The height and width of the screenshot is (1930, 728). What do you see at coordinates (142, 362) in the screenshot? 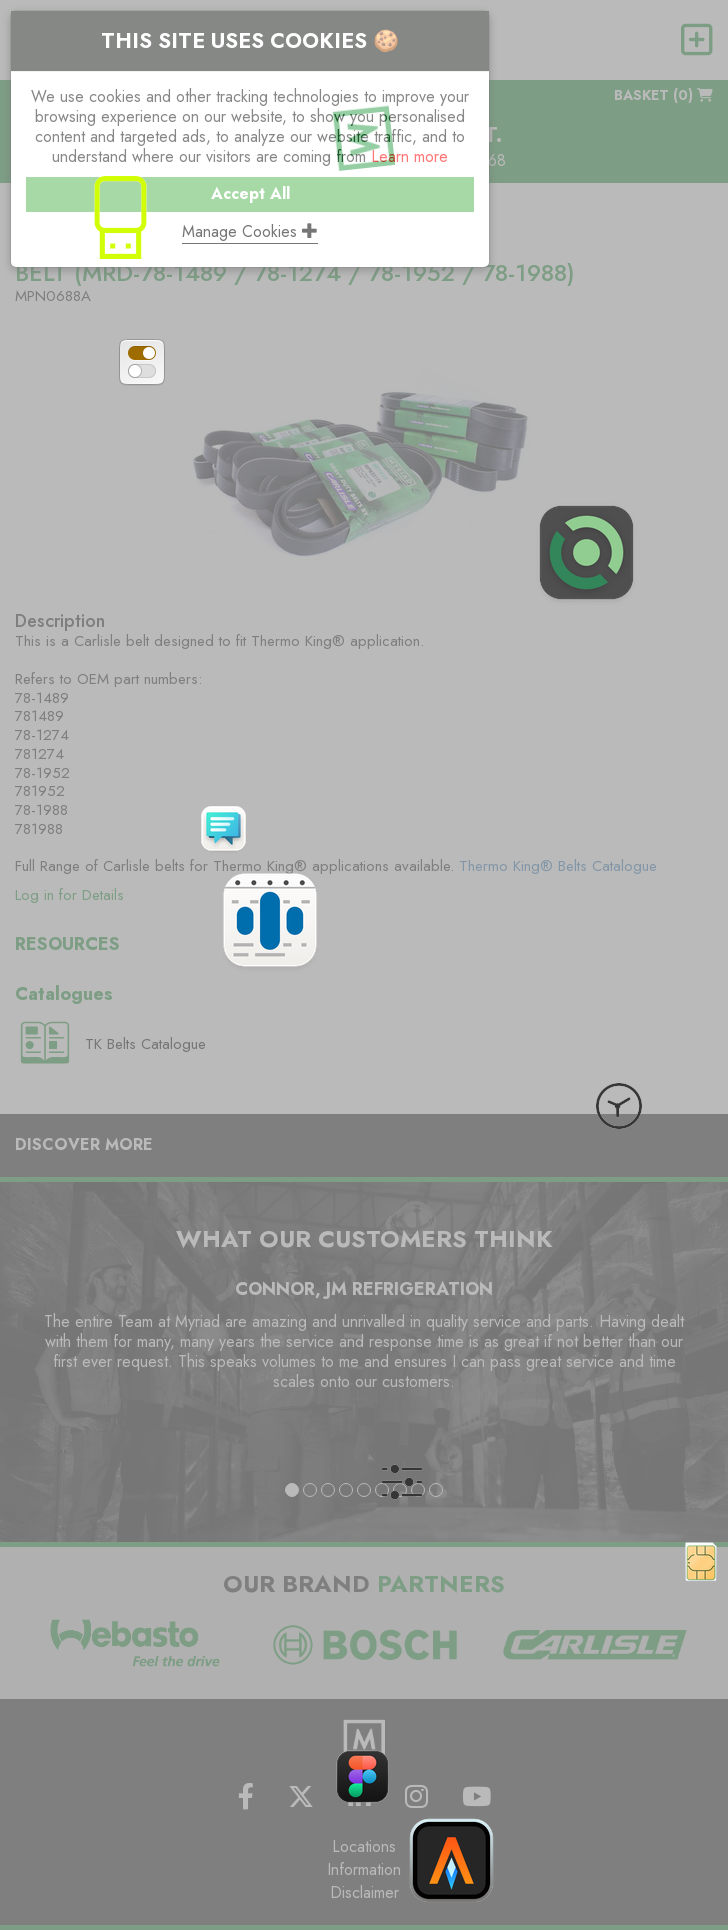
I see `open system settings or preferences` at bounding box center [142, 362].